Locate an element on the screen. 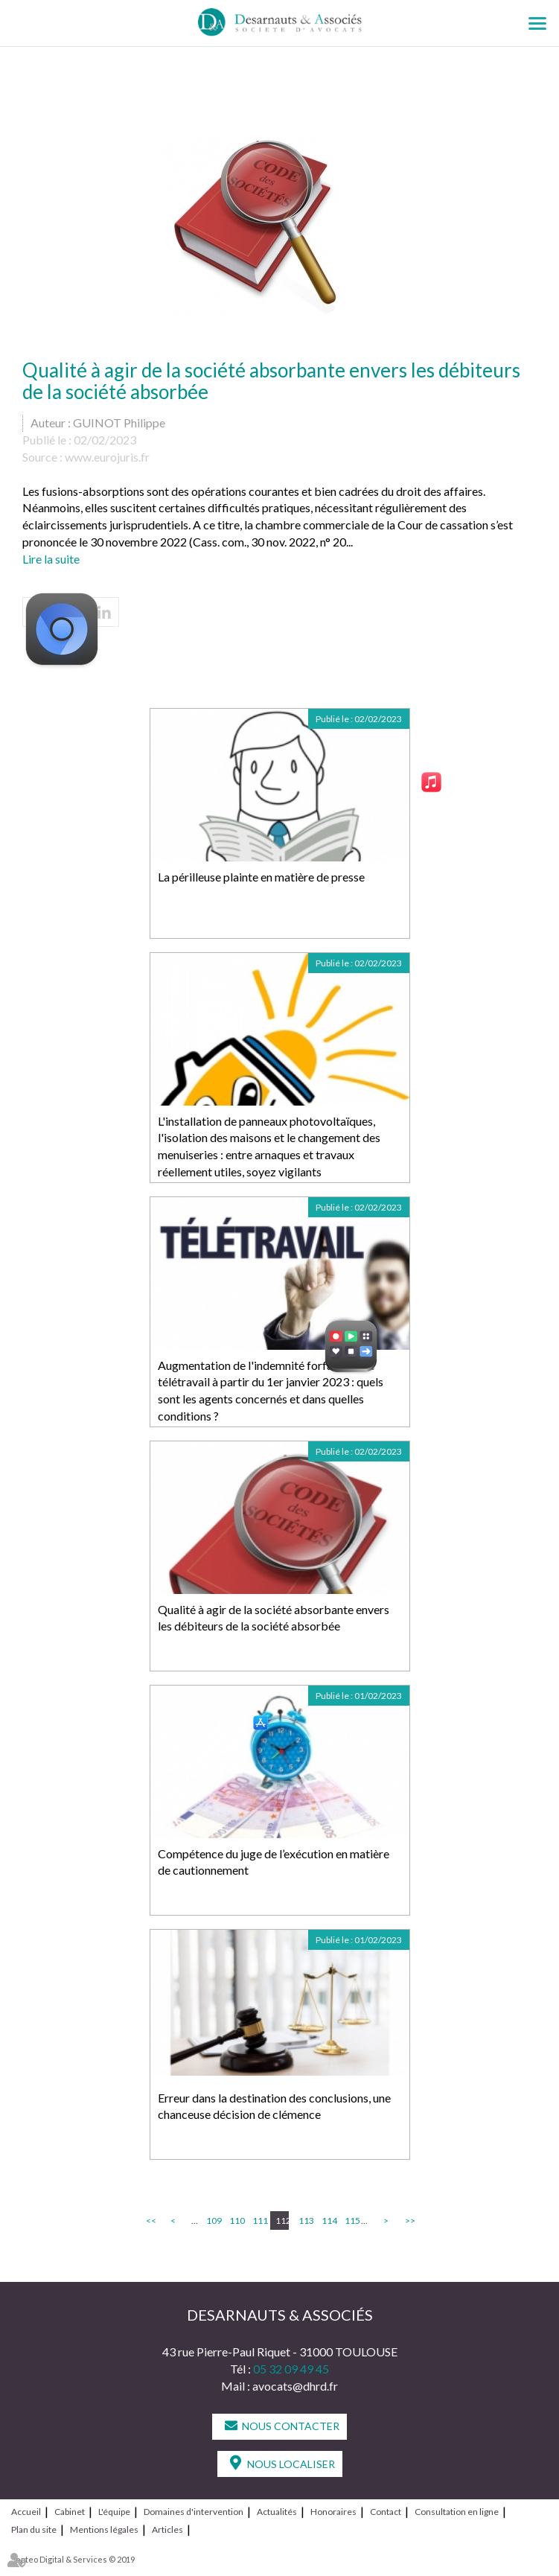  launch thorium browser is located at coordinates (62, 629).